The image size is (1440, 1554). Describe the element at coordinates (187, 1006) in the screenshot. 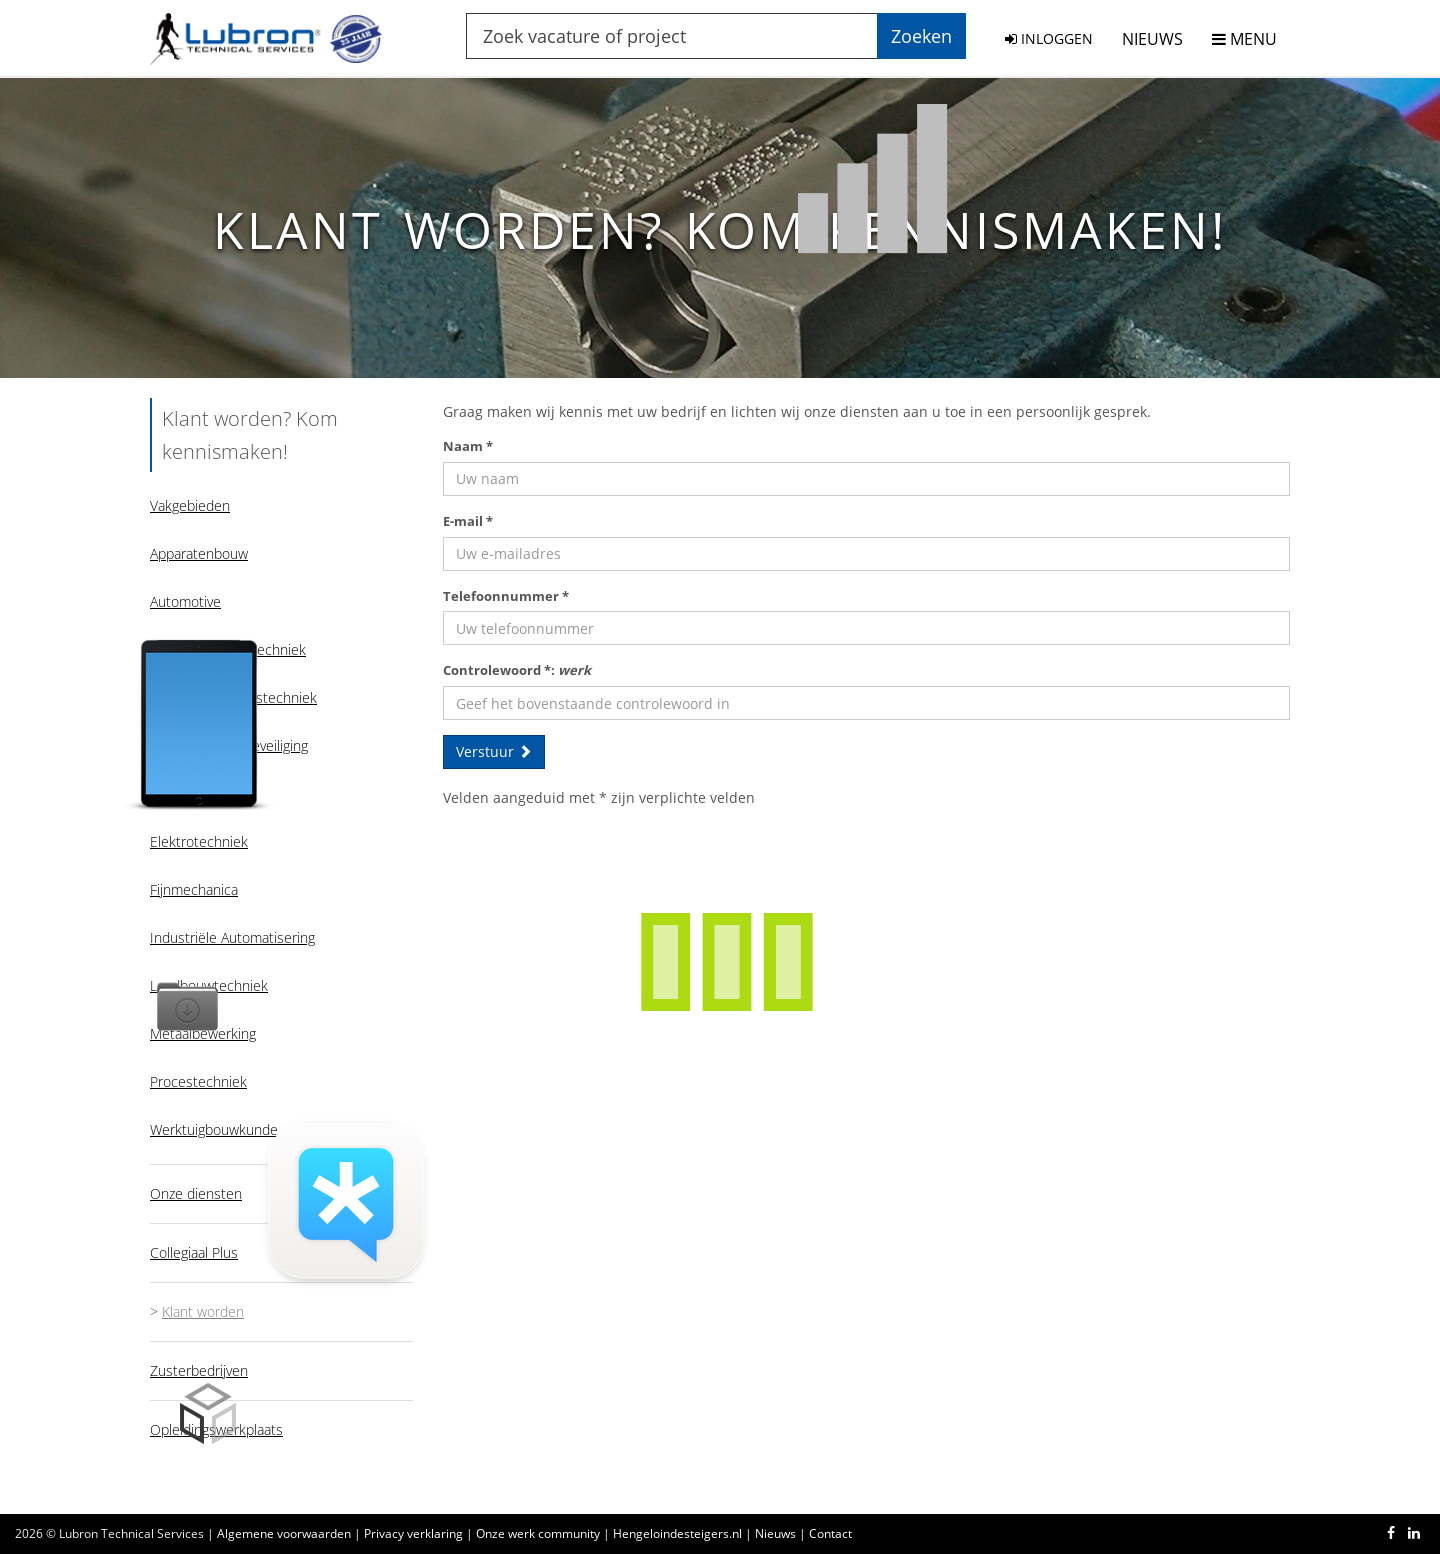

I see `access your downloads folder` at that location.